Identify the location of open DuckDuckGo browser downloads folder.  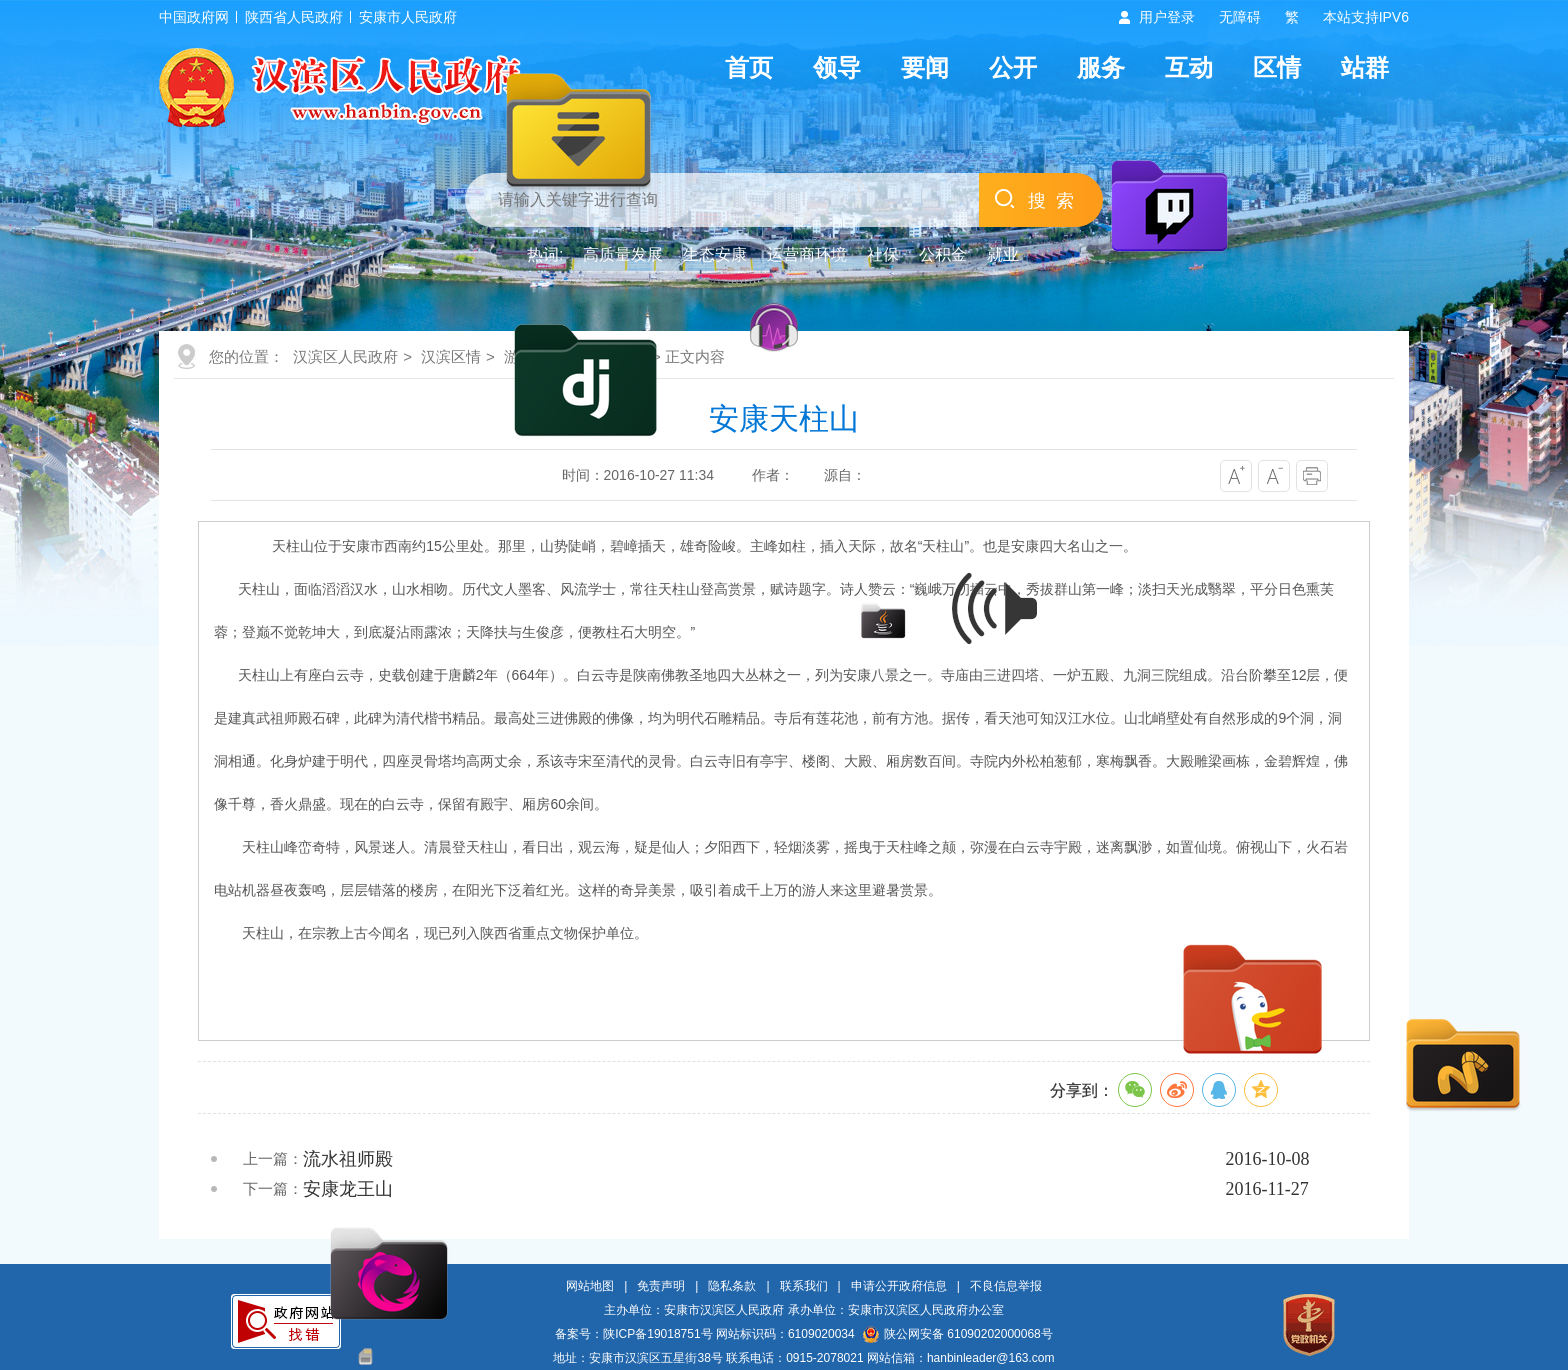
(1252, 1003).